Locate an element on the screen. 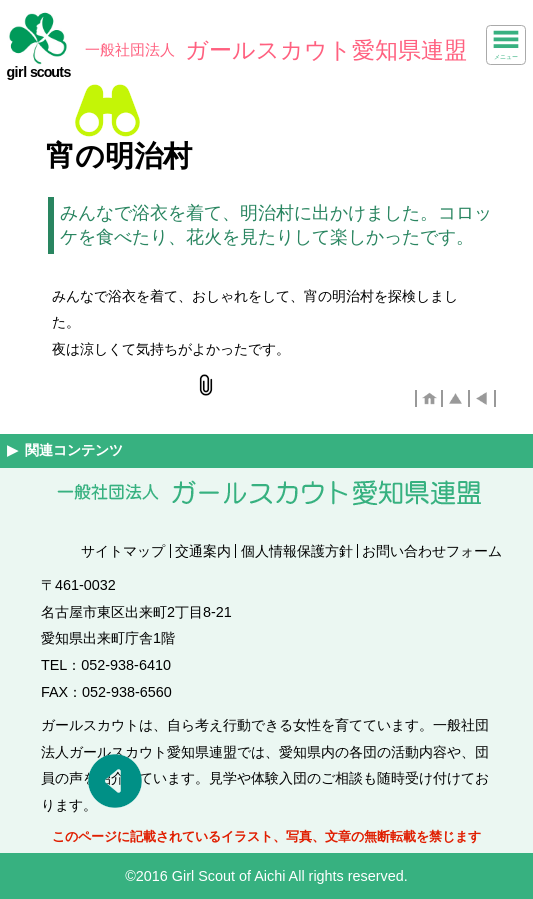  search or explore content is located at coordinates (107, 110).